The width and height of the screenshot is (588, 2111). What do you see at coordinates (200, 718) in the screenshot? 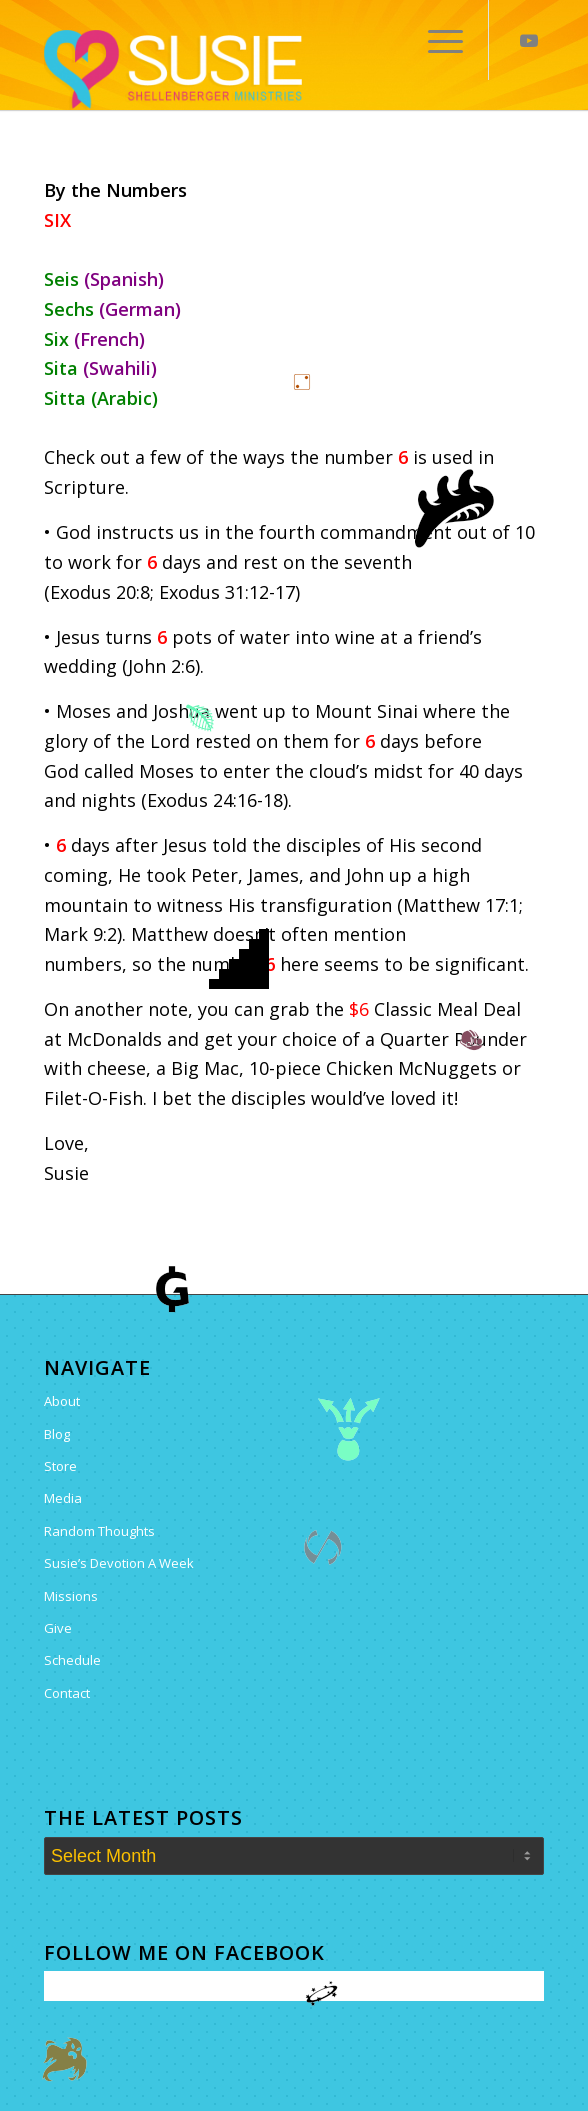
I see `indicates autumn or seasonal theme` at bounding box center [200, 718].